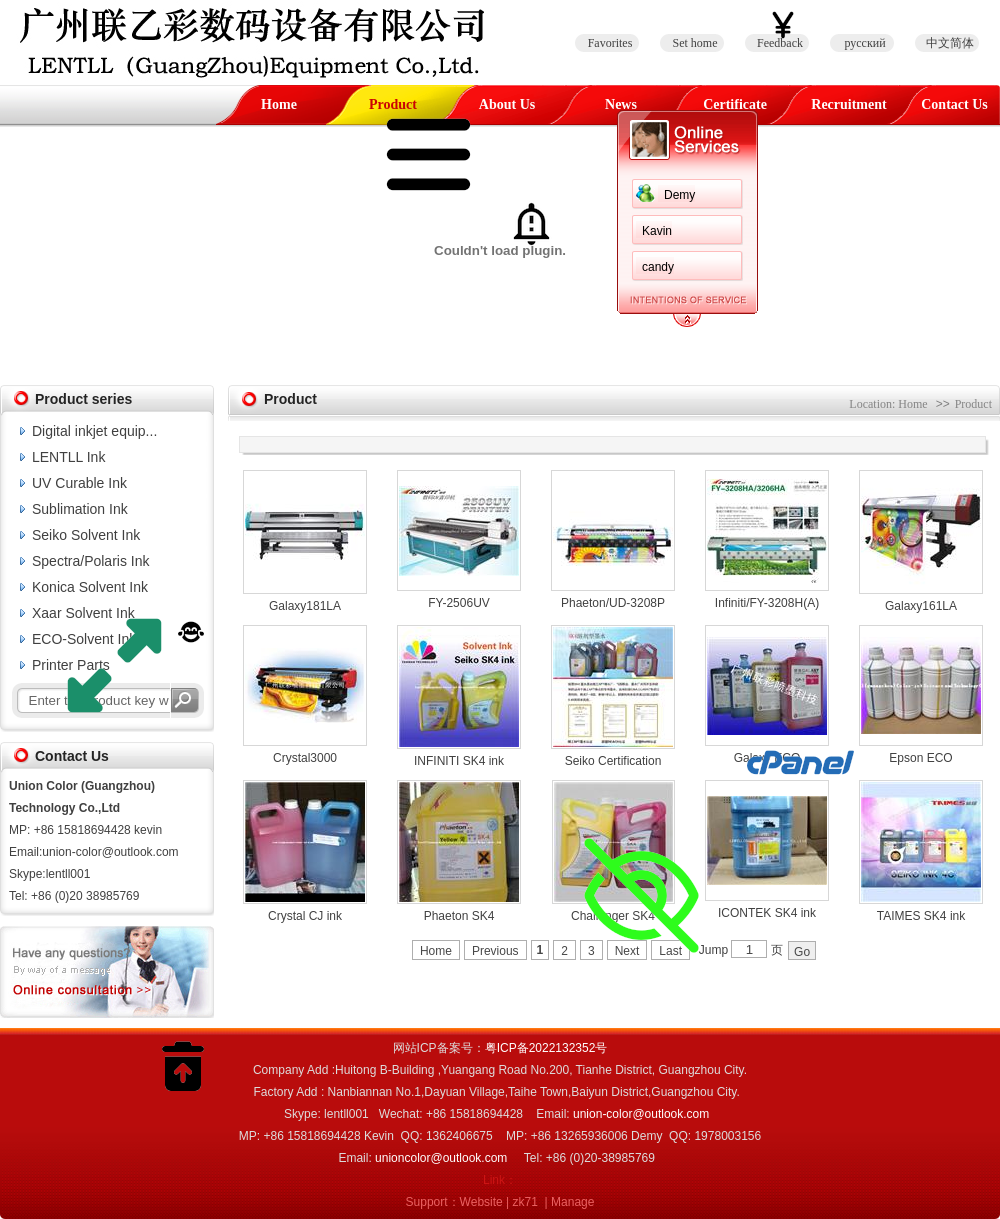 The width and height of the screenshot is (1000, 1219). I want to click on restore item from trash, so click(183, 1067).